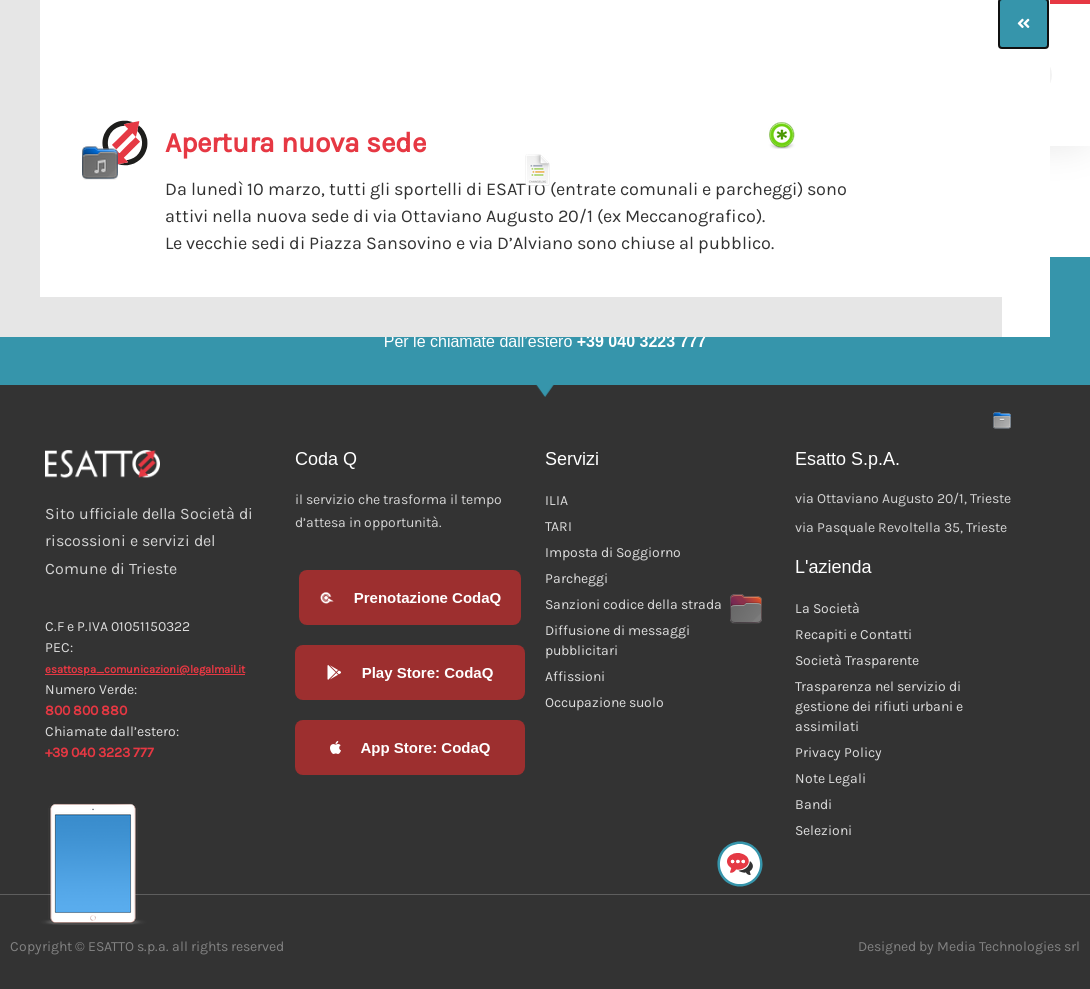 The image size is (1090, 989). What do you see at coordinates (1002, 420) in the screenshot?
I see `open file manager application` at bounding box center [1002, 420].